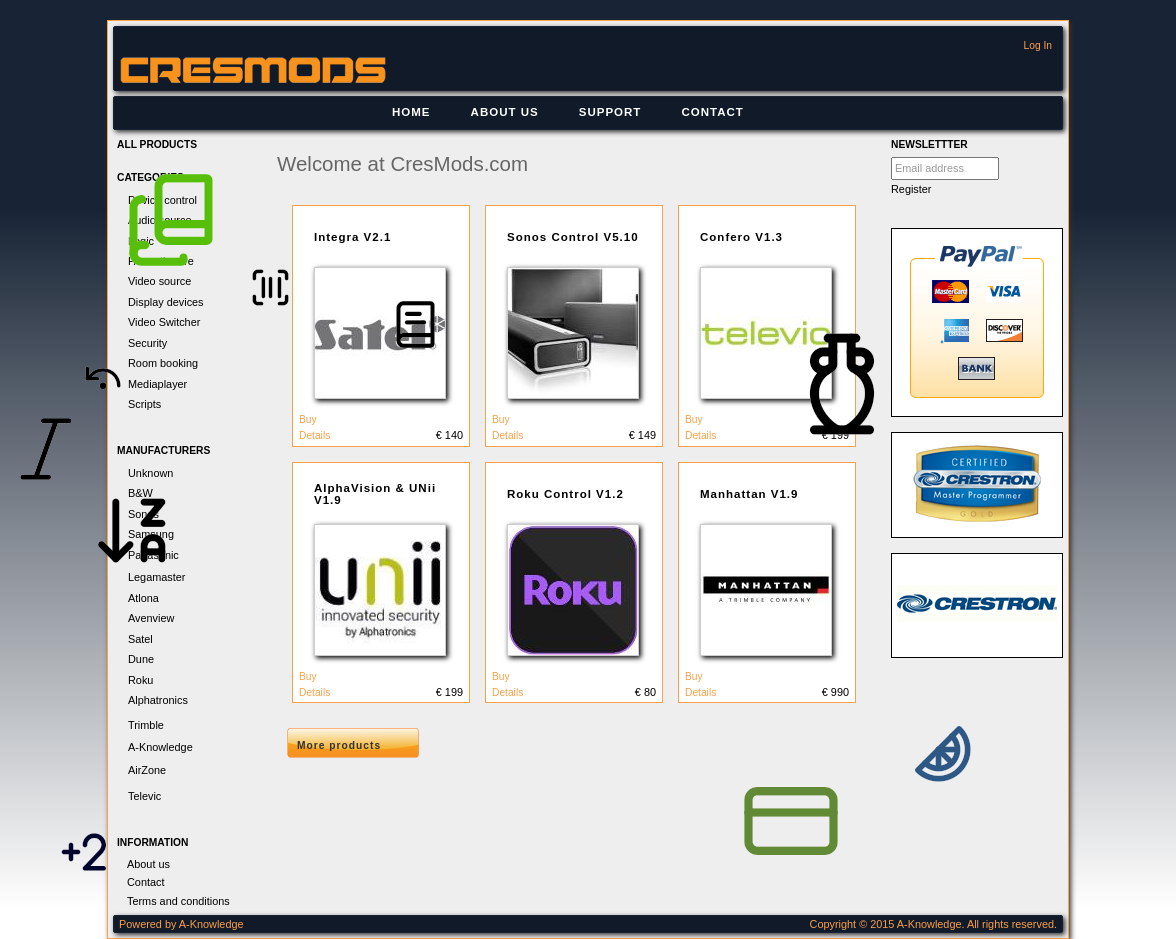 The height and width of the screenshot is (939, 1176). What do you see at coordinates (415, 324) in the screenshot?
I see `open a book or reading view` at bounding box center [415, 324].